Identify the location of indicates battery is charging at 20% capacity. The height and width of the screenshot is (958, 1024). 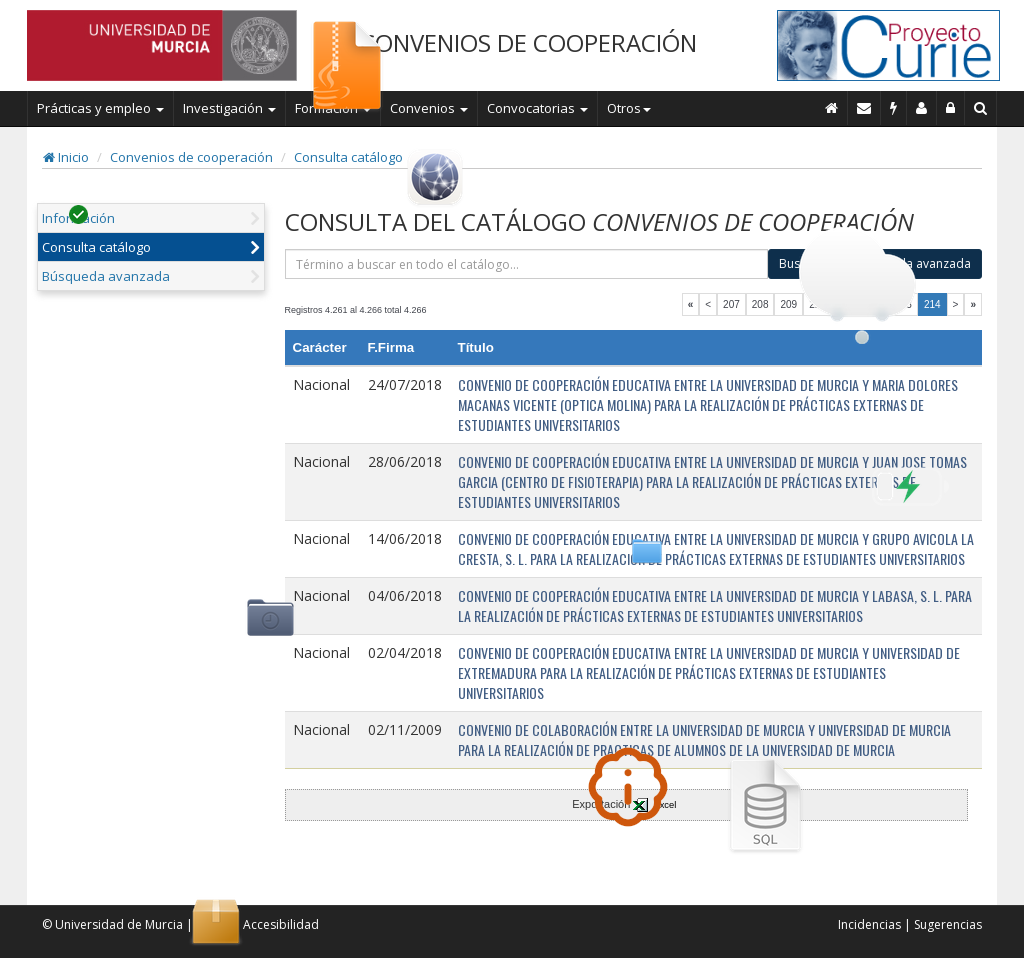
(910, 486).